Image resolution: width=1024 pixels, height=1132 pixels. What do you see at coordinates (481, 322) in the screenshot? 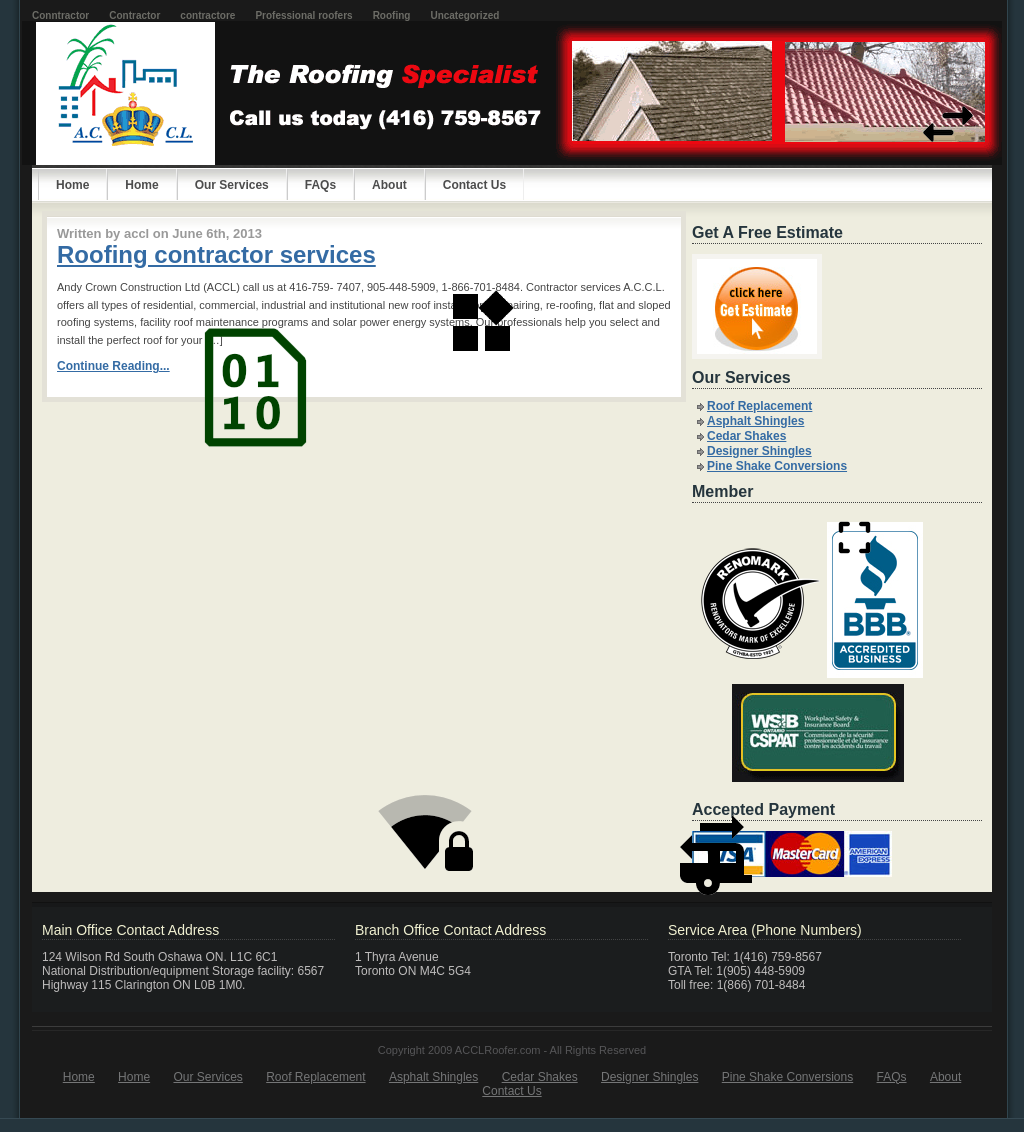
I see `access home screen widgets` at bounding box center [481, 322].